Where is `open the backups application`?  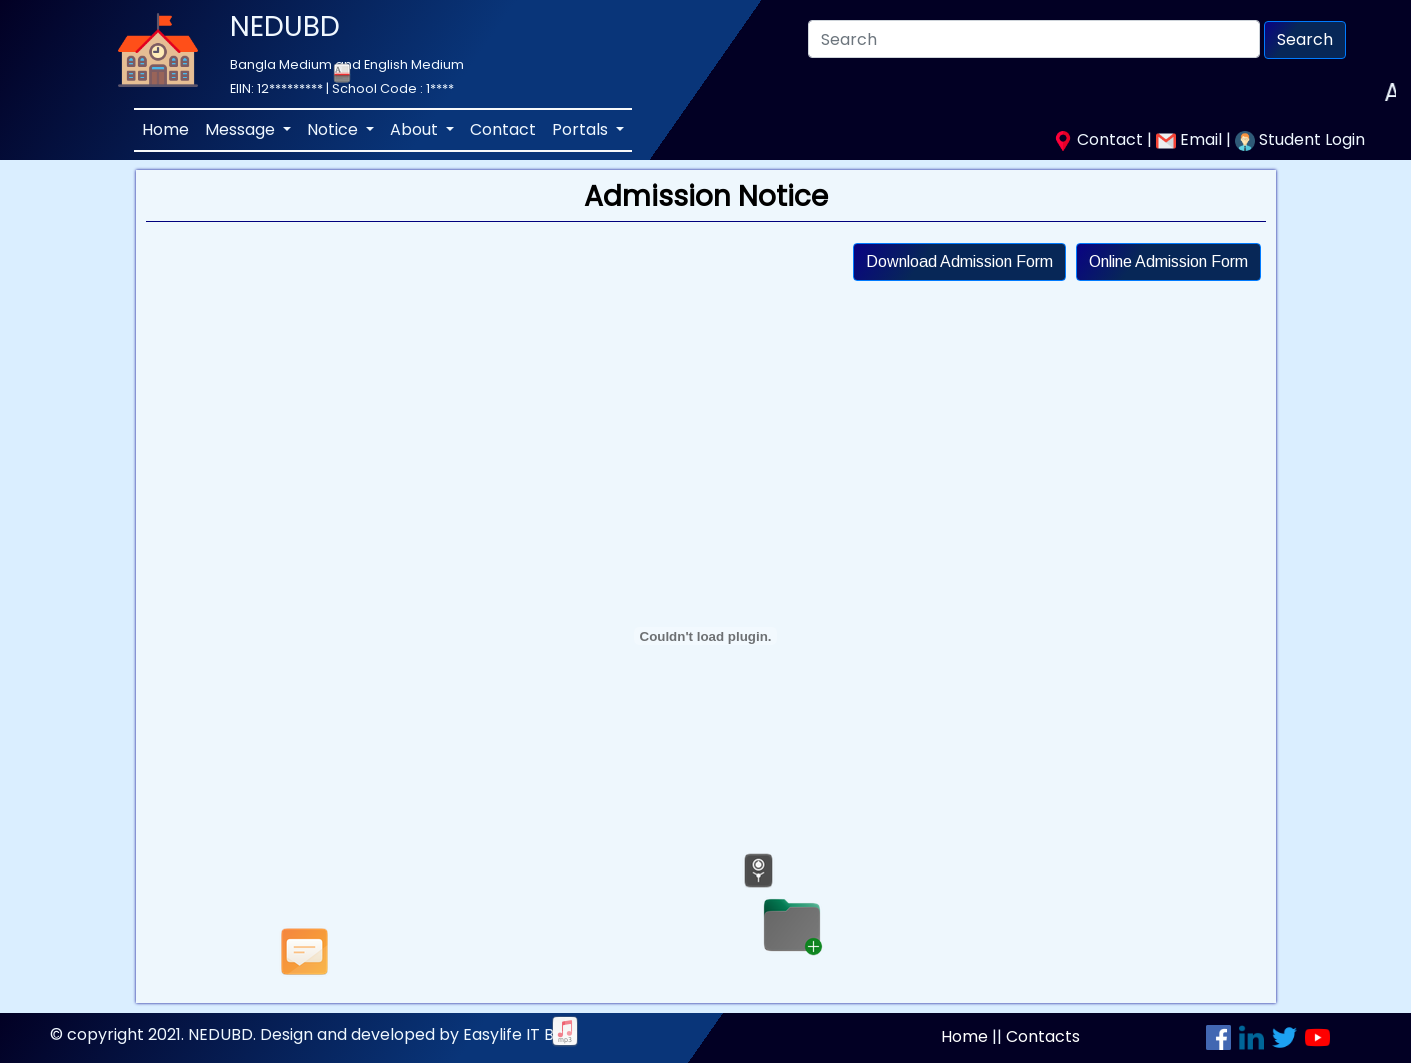
open the backups application is located at coordinates (758, 870).